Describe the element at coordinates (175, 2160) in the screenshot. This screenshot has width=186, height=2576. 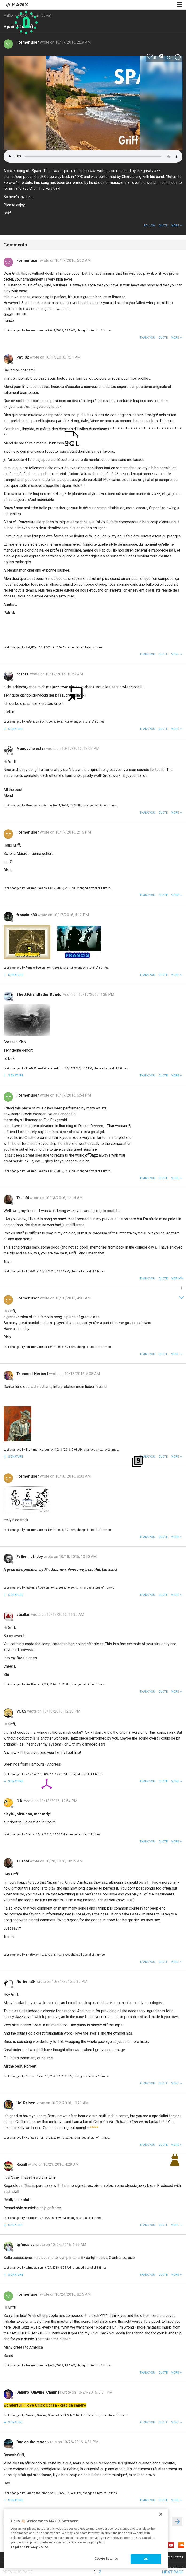
I see `browse women's clothing or dresses` at that location.